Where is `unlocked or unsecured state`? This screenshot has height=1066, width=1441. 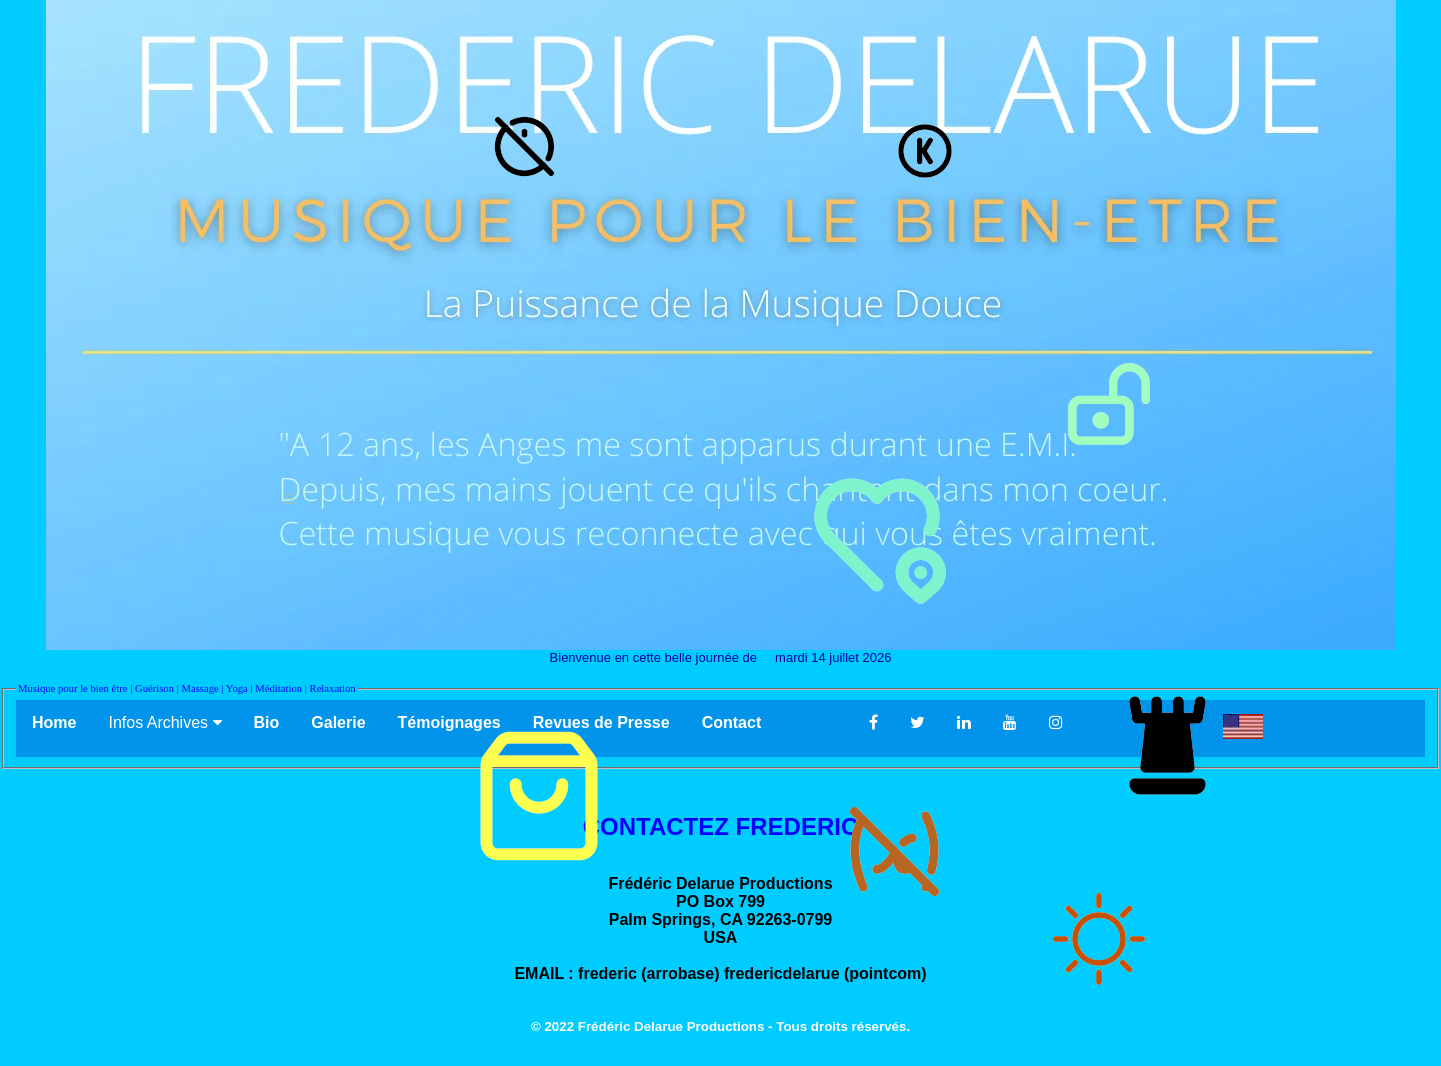
unlocked or unsecured state is located at coordinates (1109, 404).